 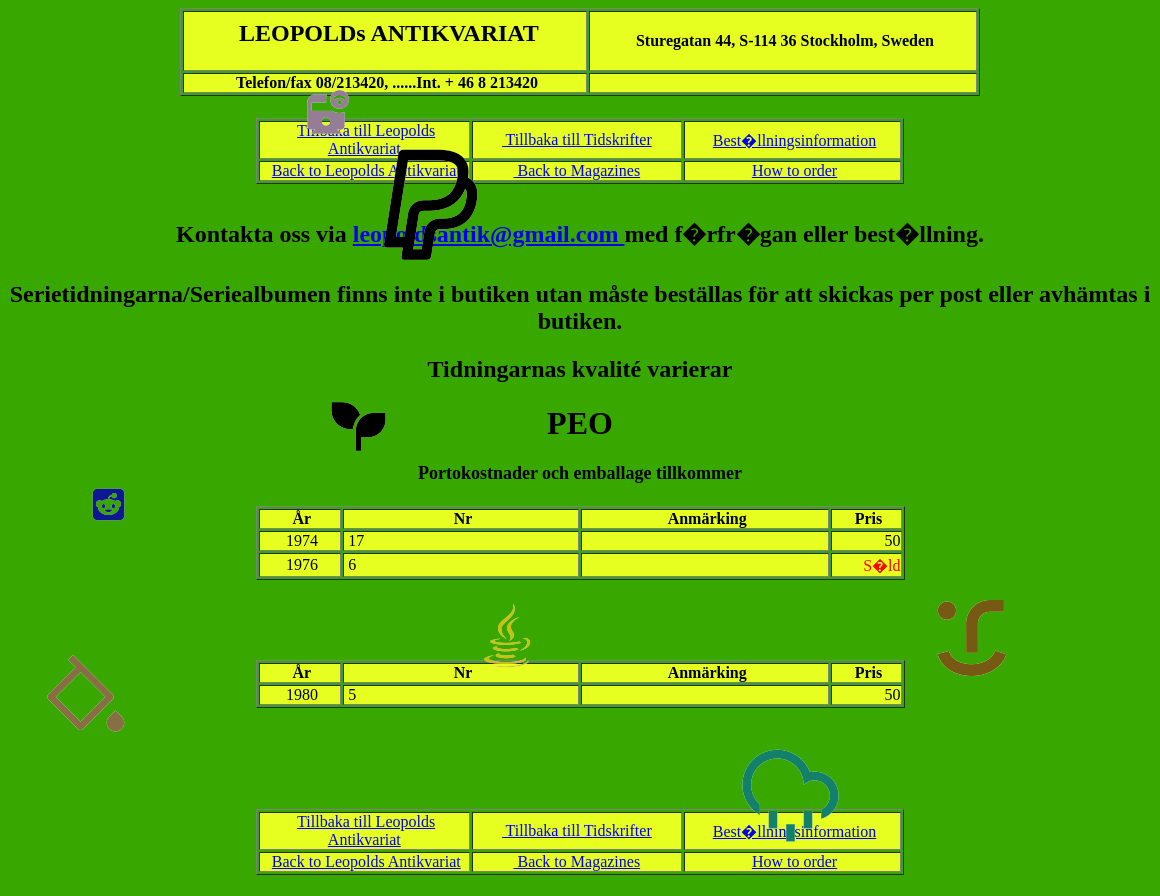 I want to click on open reddit app, so click(x=108, y=504).